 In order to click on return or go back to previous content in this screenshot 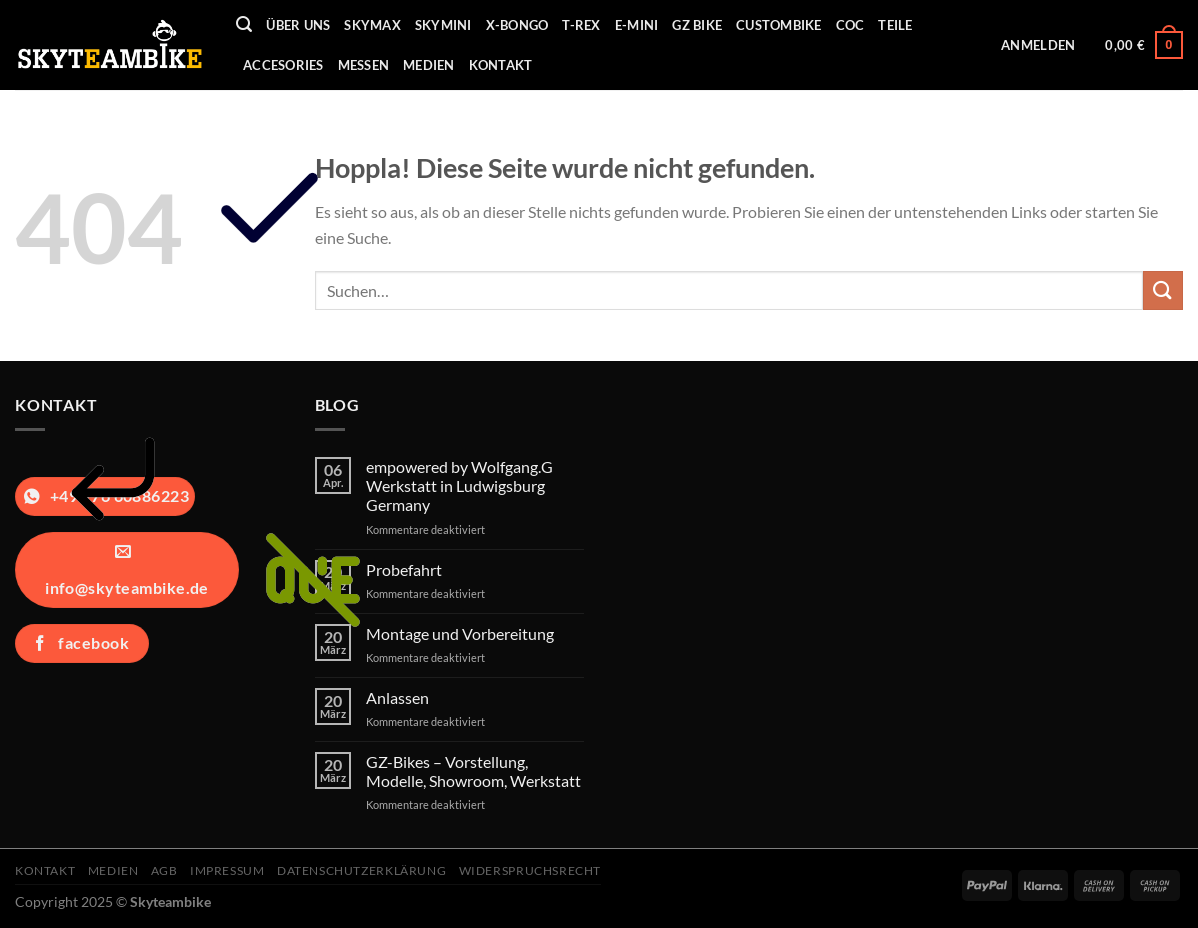, I will do `click(113, 479)`.